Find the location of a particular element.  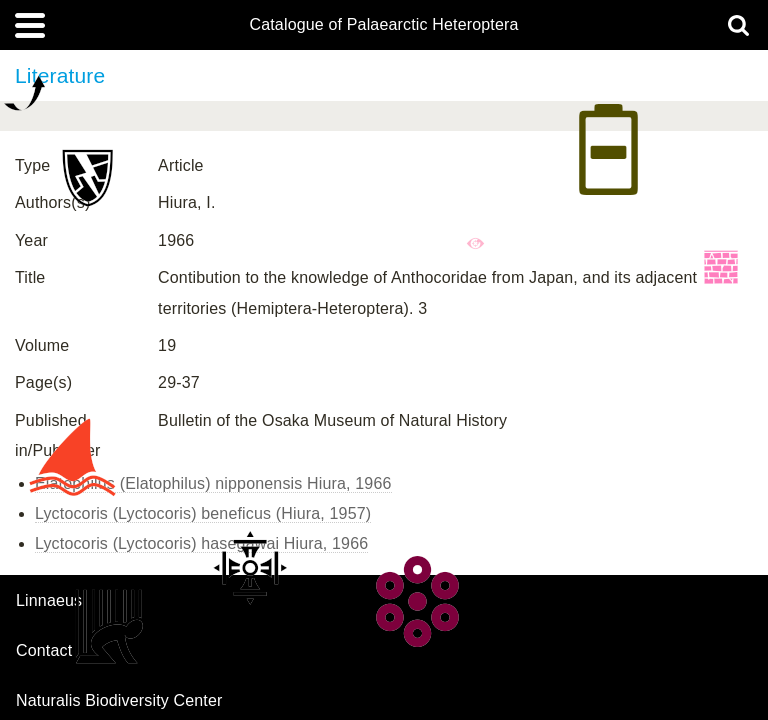

build or place a stone wall in-game is located at coordinates (721, 267).